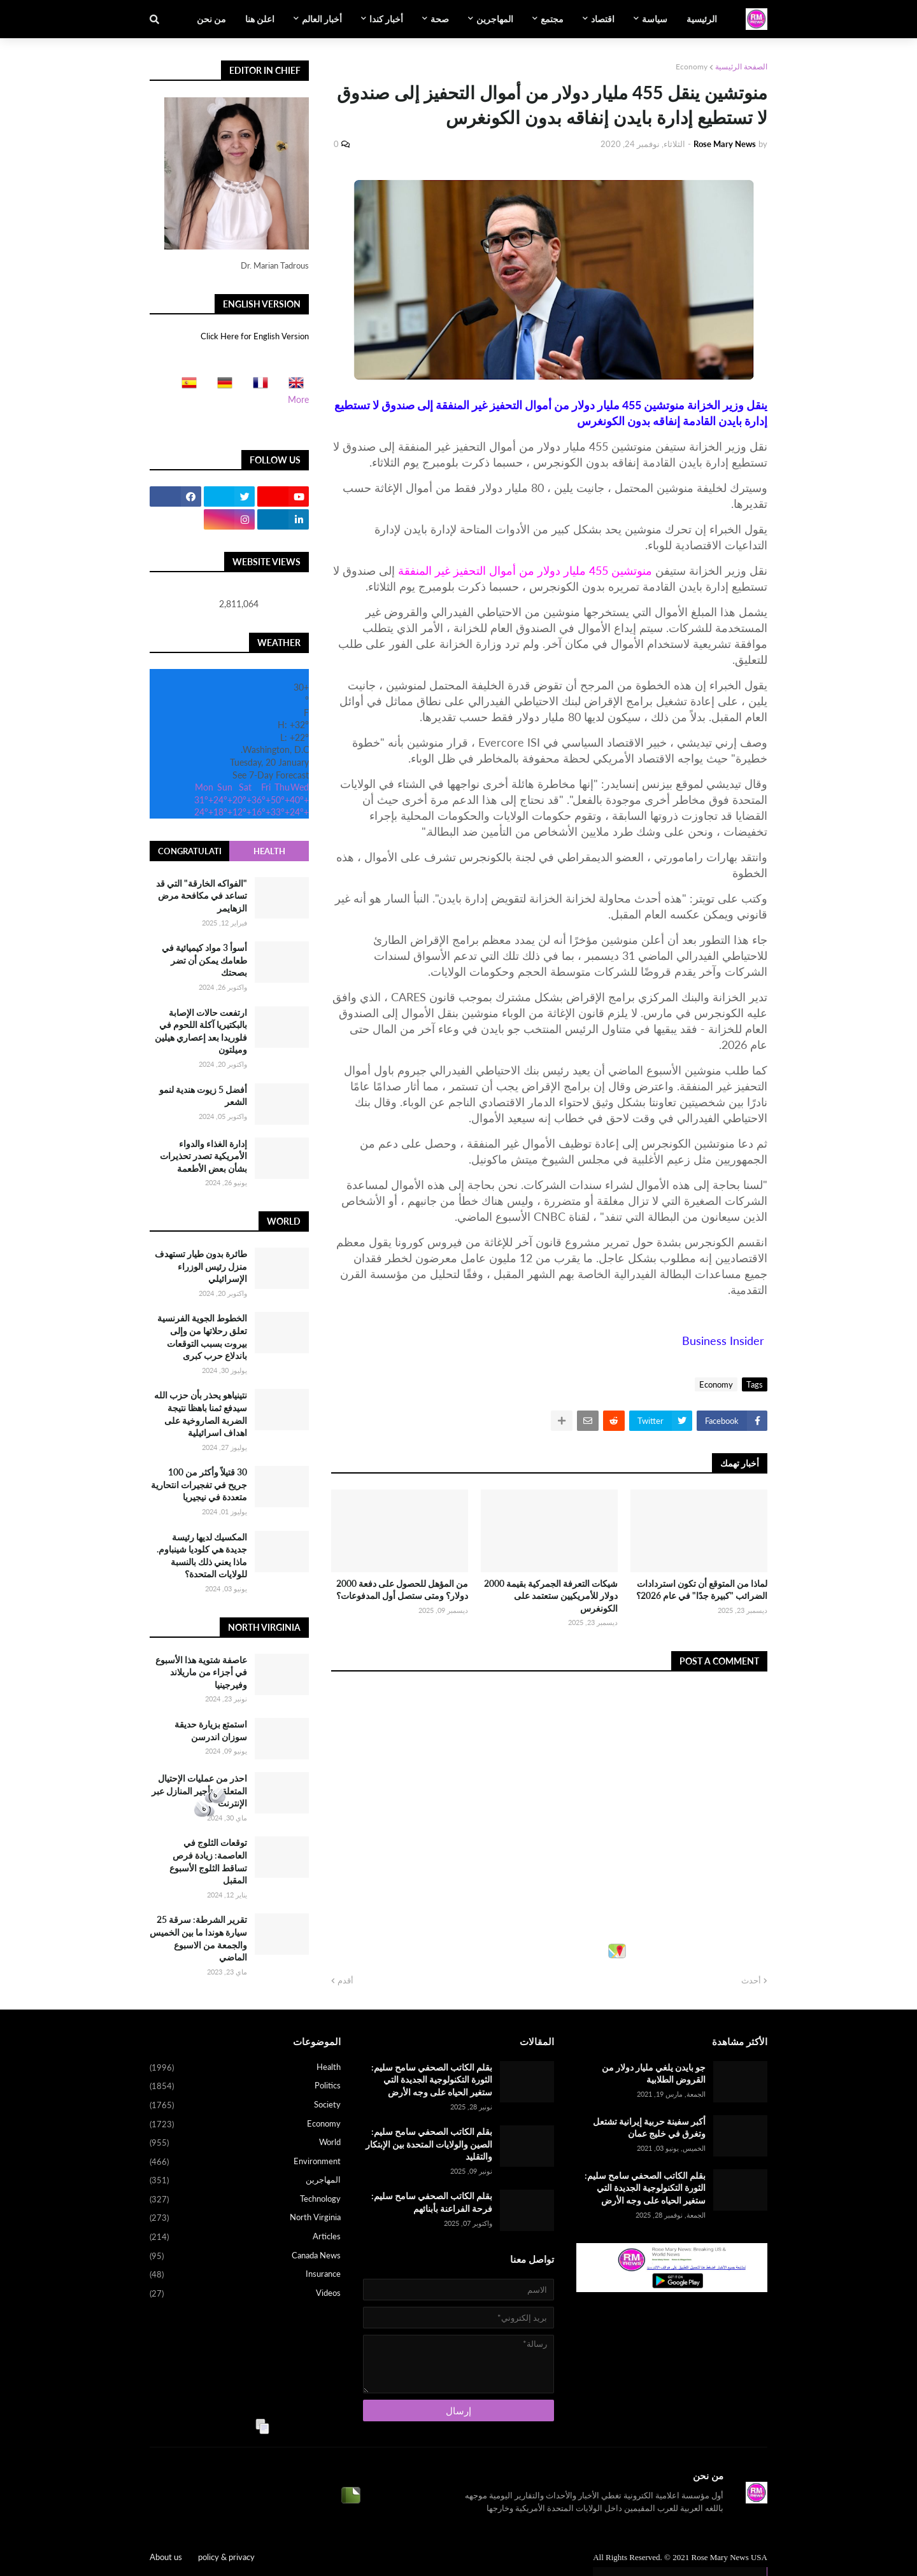  Describe the element at coordinates (351, 2495) in the screenshot. I see `change desktop wallpaper settings` at that location.